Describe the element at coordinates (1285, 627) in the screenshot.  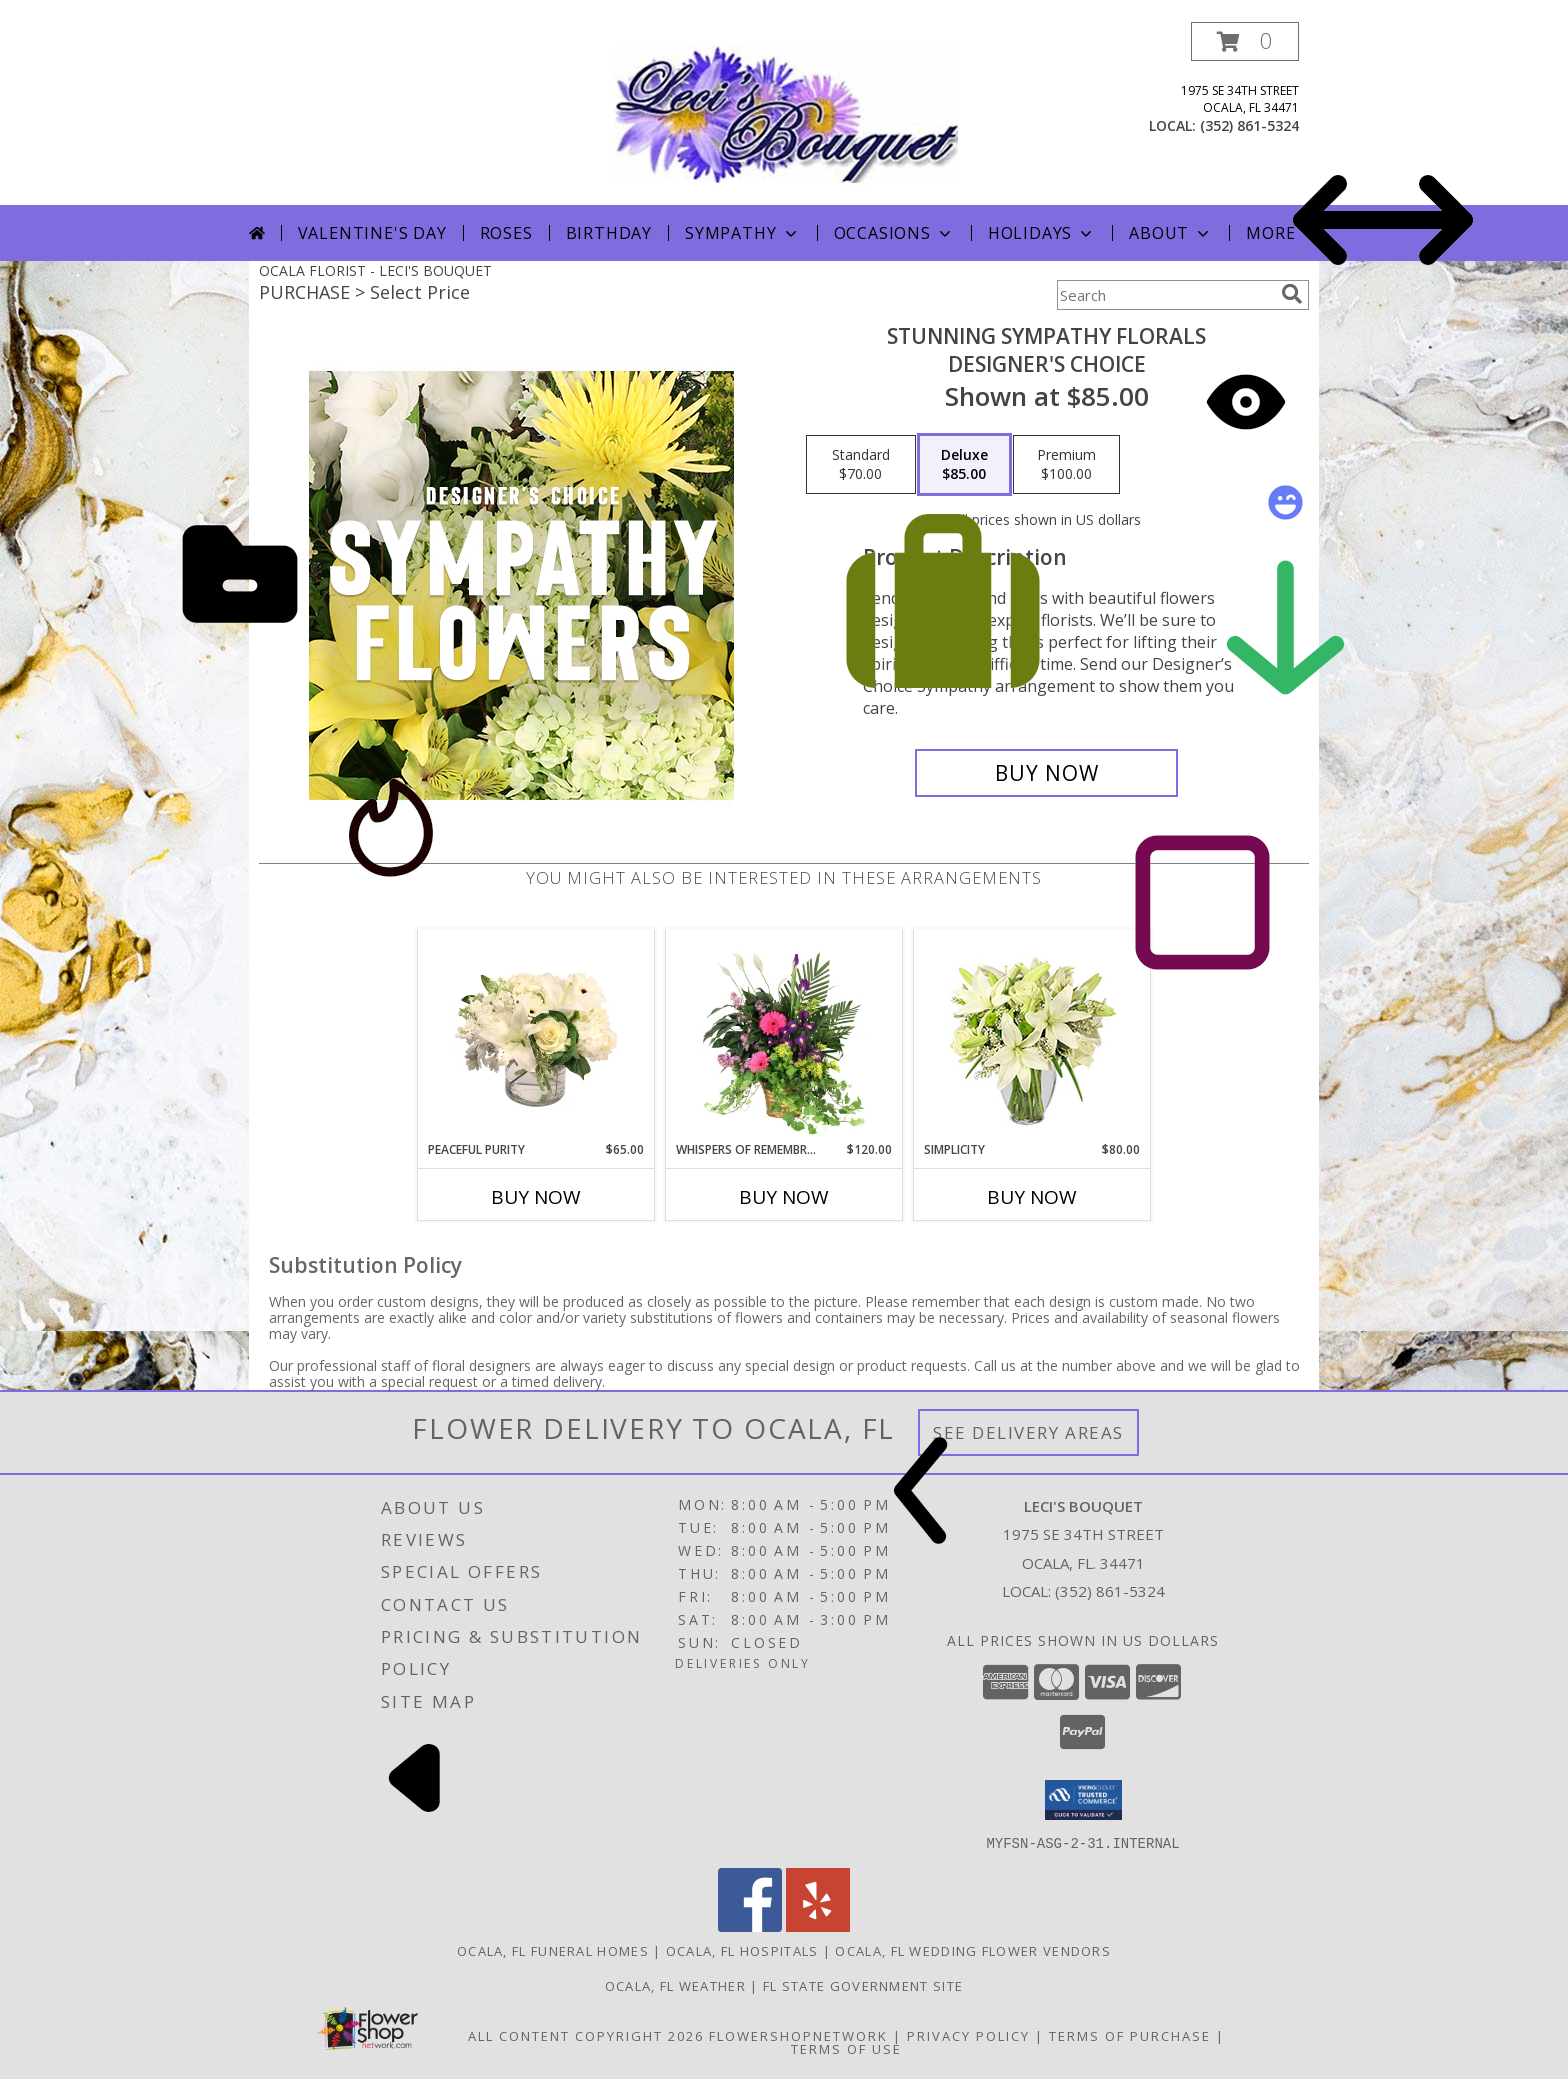
I see `download a file or content` at that location.